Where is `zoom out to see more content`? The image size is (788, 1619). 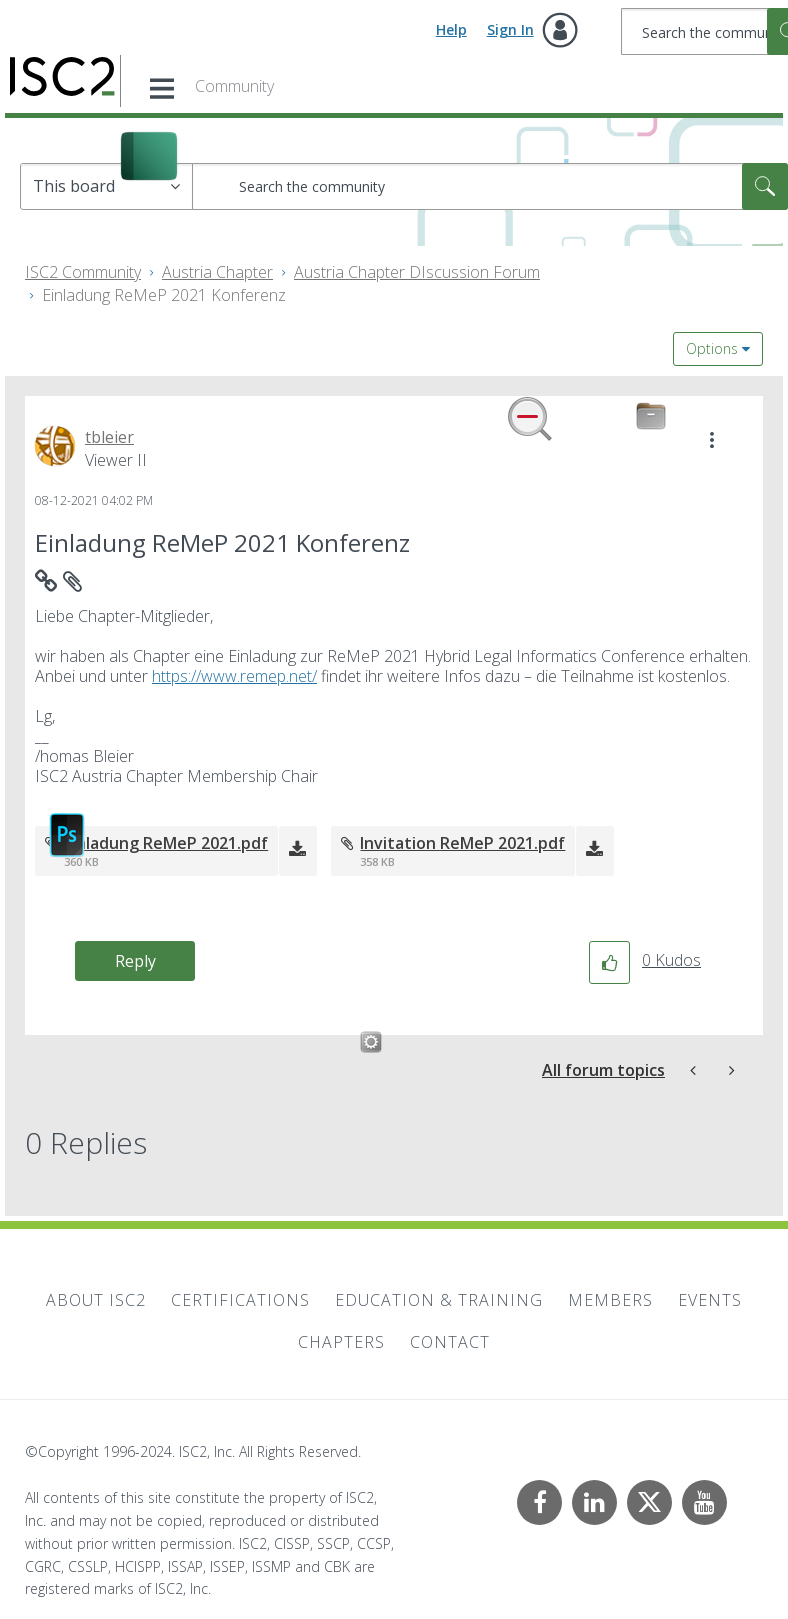
zoom out to see more content is located at coordinates (530, 419).